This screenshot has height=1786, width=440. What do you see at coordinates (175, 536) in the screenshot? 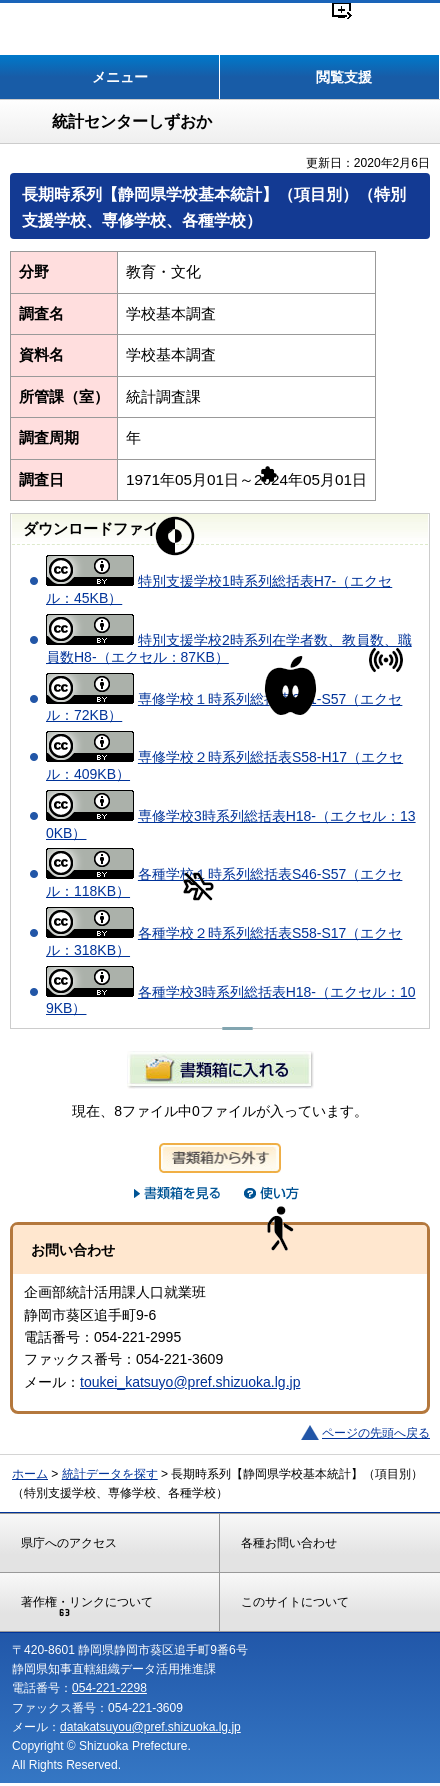
I see `toggle invert colors mode` at bounding box center [175, 536].